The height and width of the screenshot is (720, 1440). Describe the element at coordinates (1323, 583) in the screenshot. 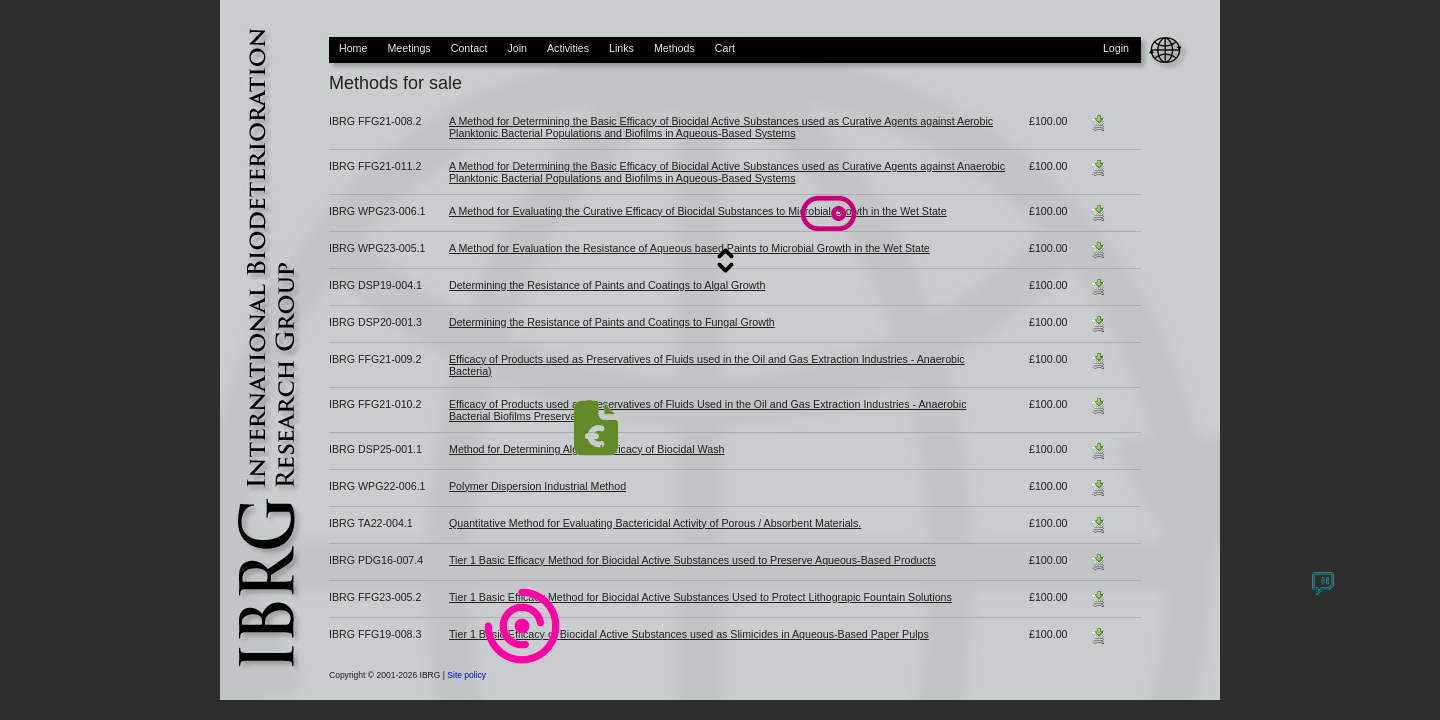

I see `open twitch app or website` at that location.